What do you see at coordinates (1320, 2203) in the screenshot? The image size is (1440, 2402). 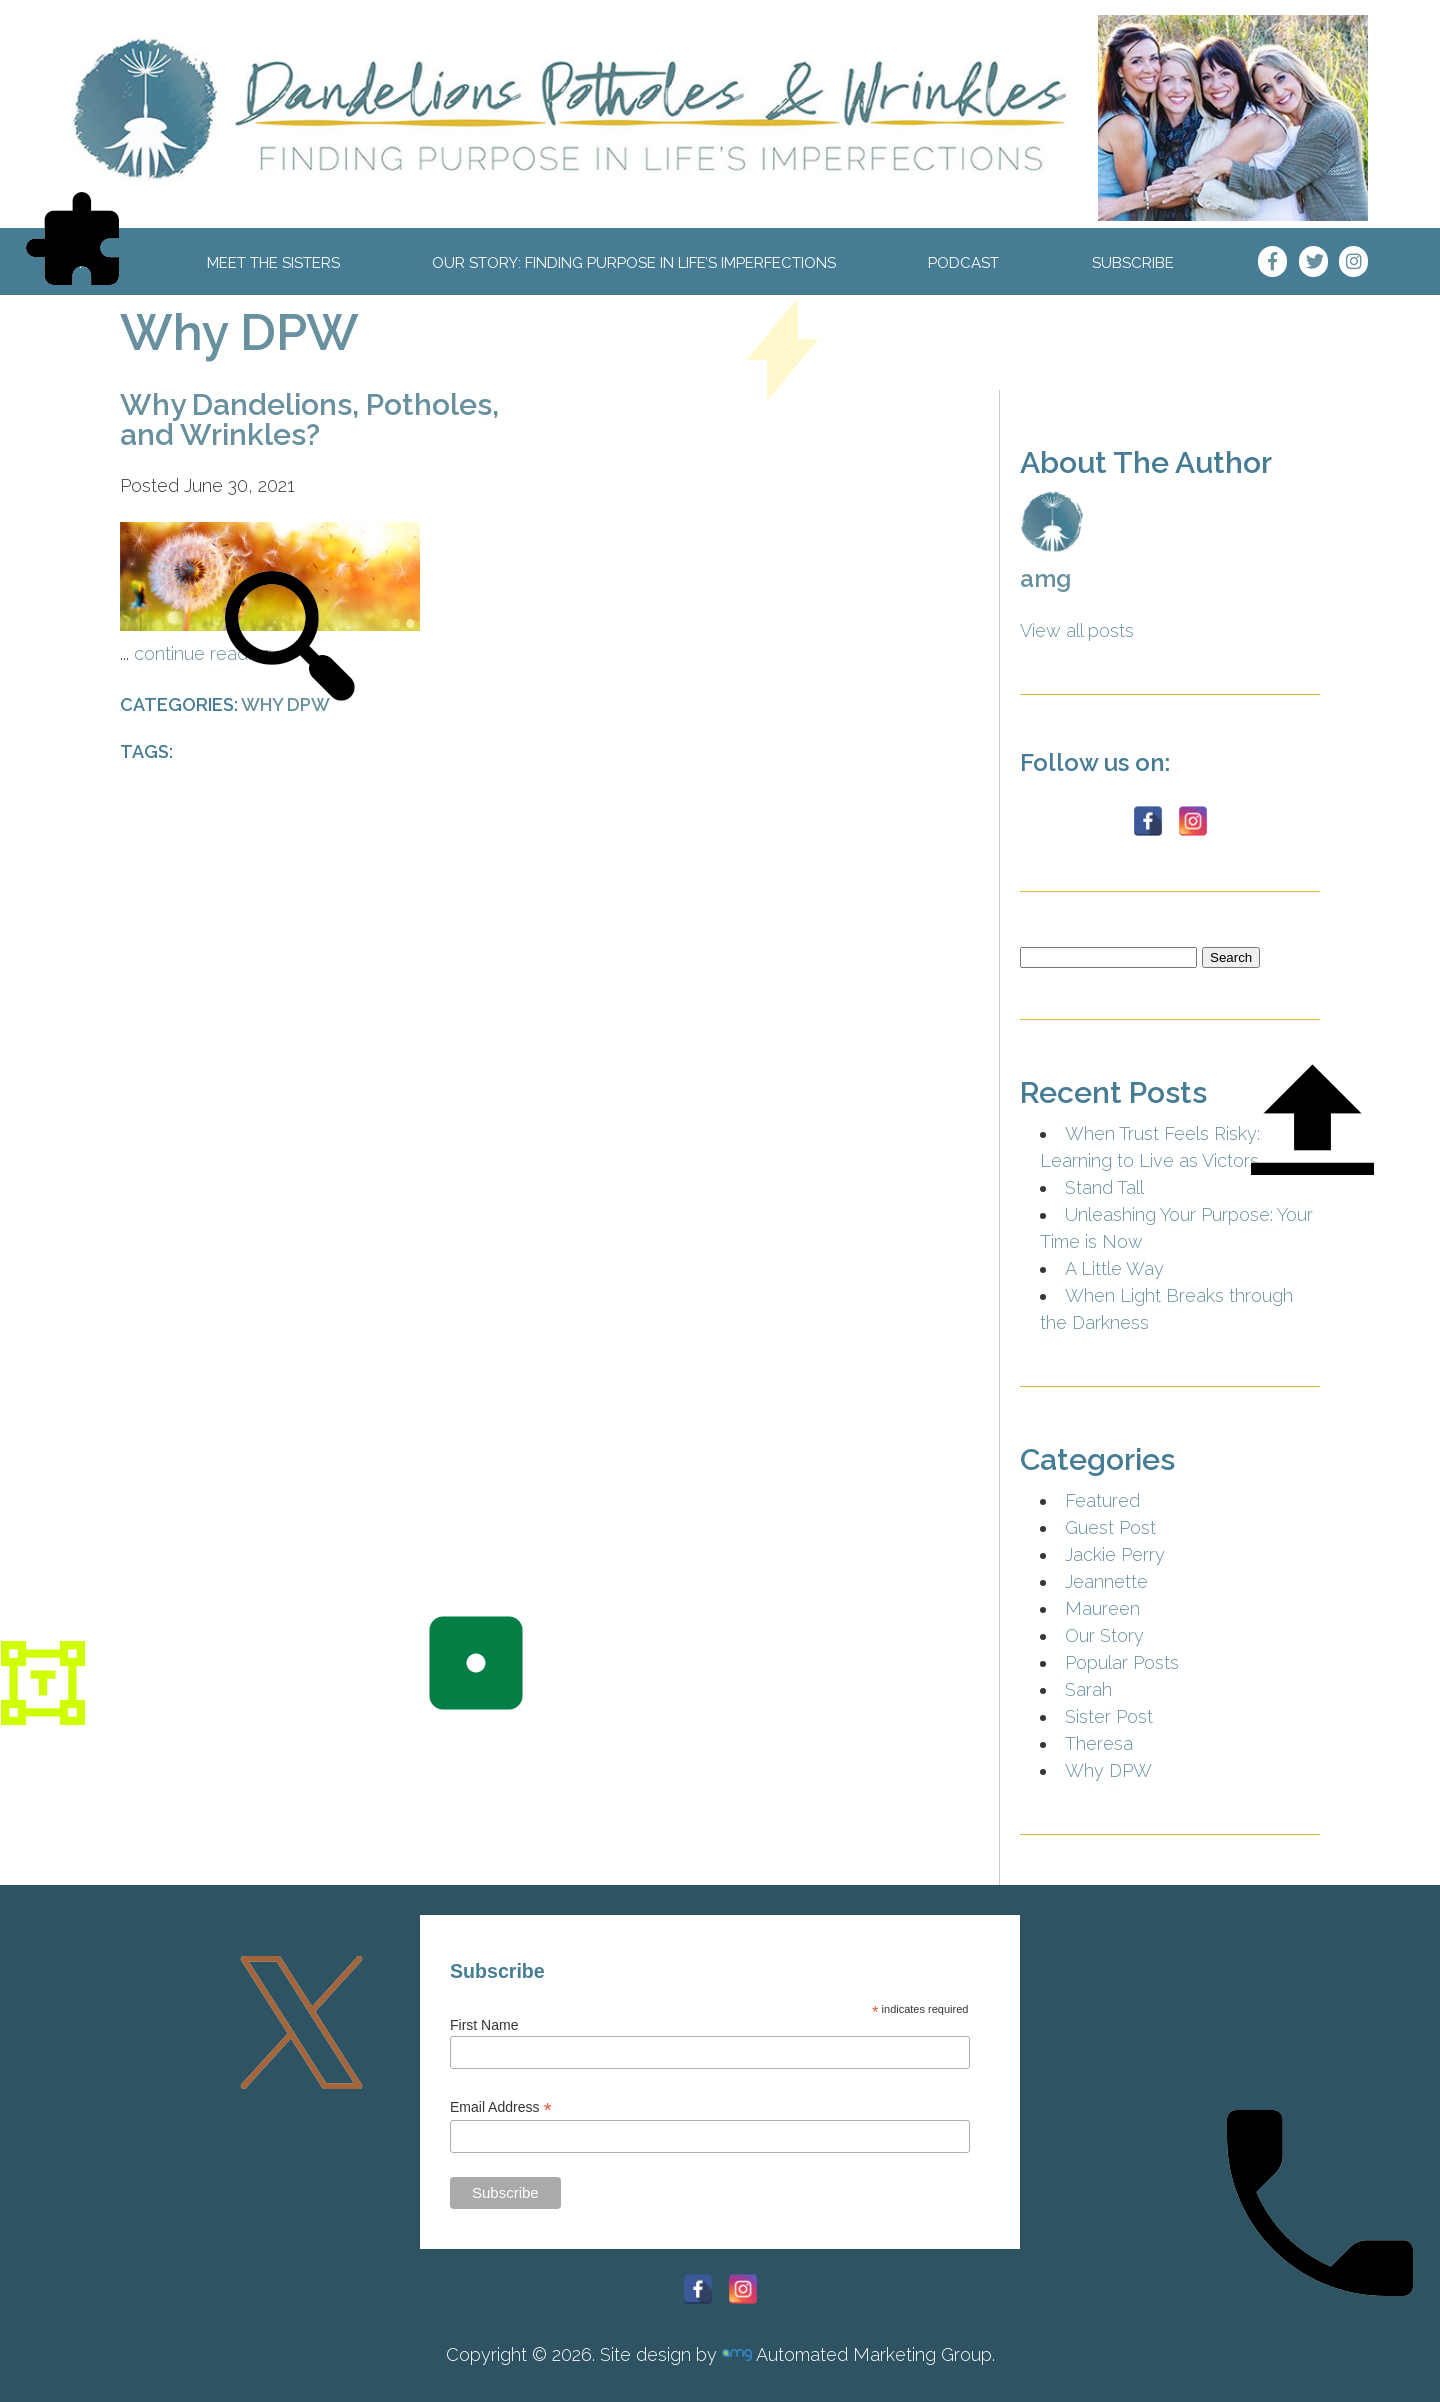 I see `make a phone call` at bounding box center [1320, 2203].